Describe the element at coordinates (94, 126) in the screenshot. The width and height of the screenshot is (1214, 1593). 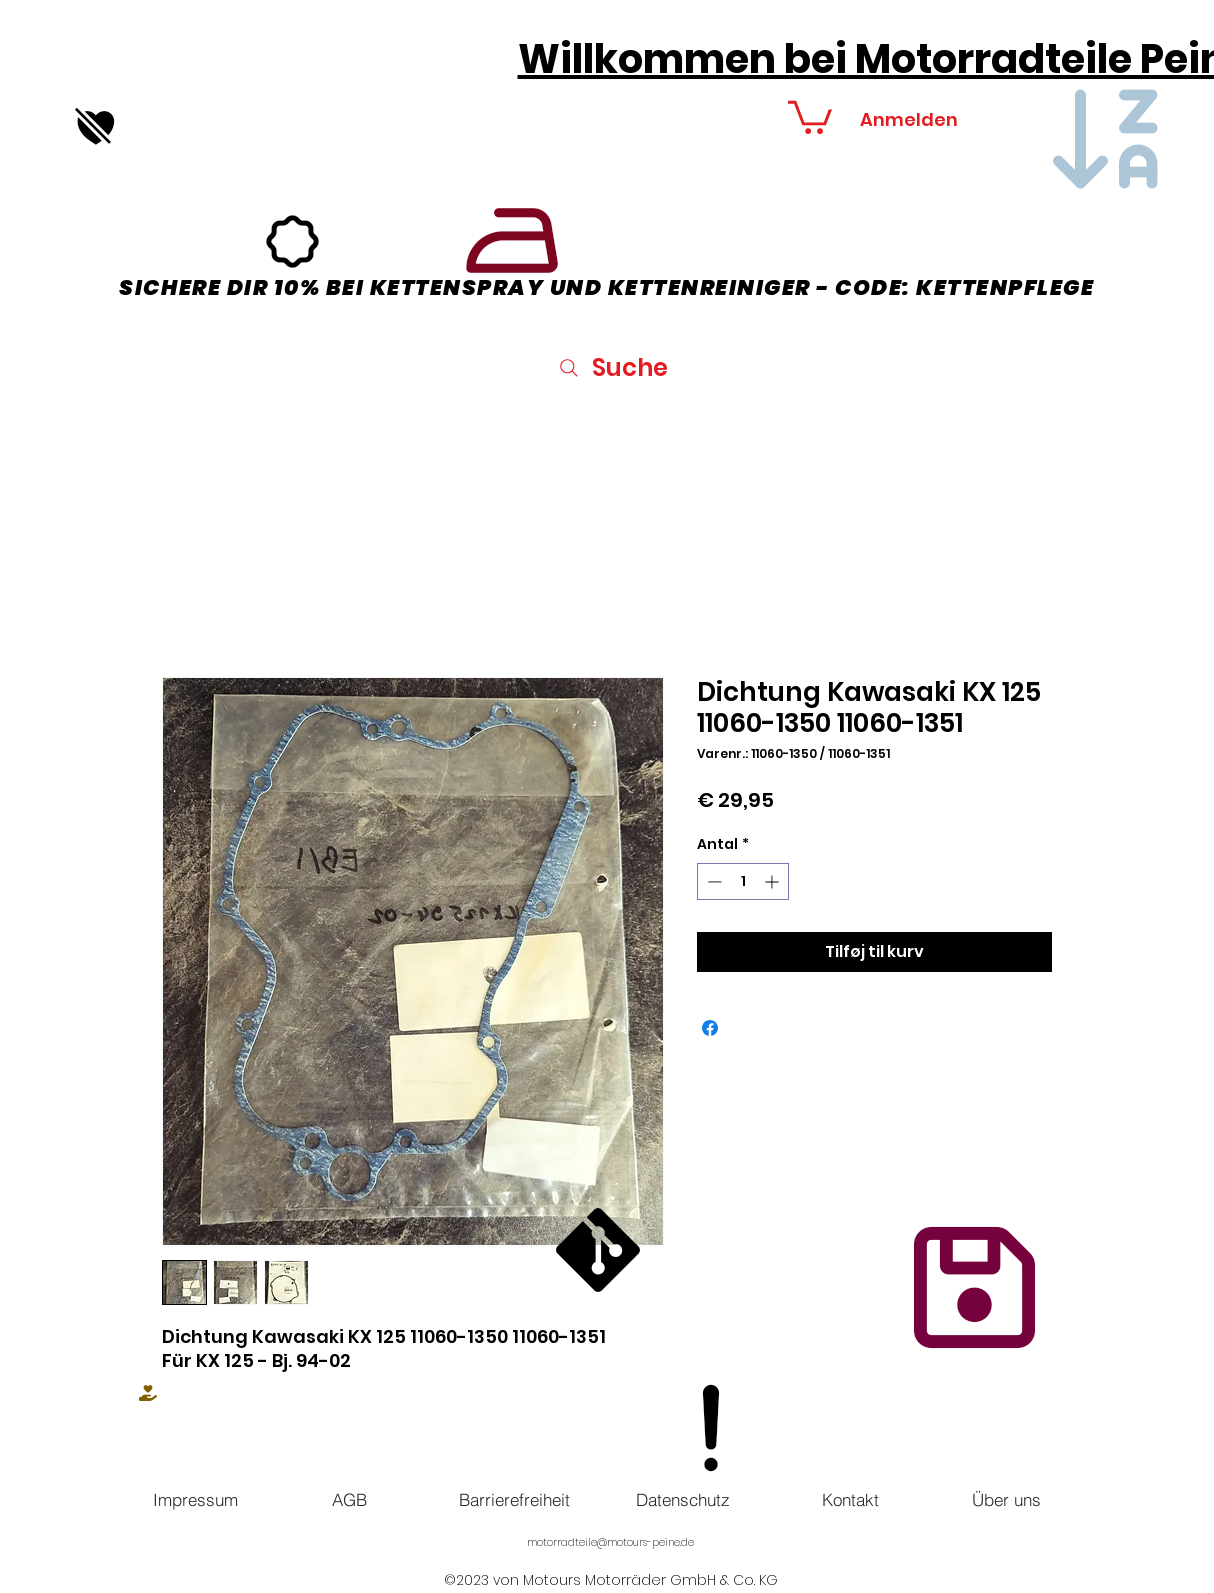
I see `remove from favorites` at that location.